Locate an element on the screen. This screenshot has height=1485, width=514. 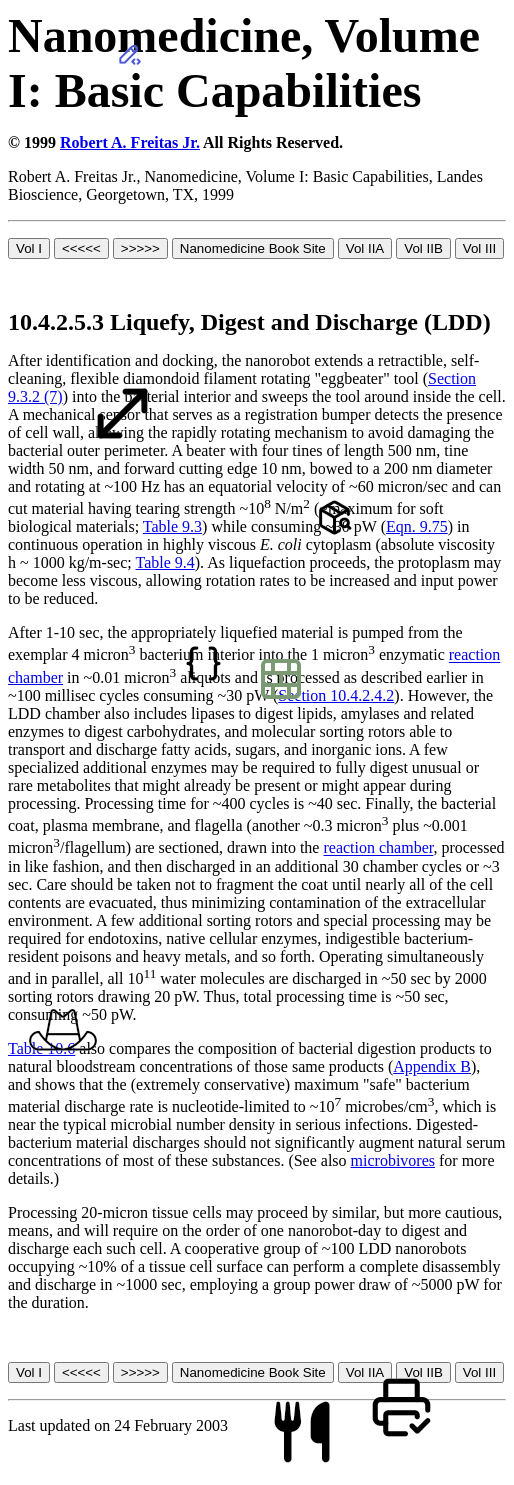
indicates a firewall or security barrier is located at coordinates (281, 679).